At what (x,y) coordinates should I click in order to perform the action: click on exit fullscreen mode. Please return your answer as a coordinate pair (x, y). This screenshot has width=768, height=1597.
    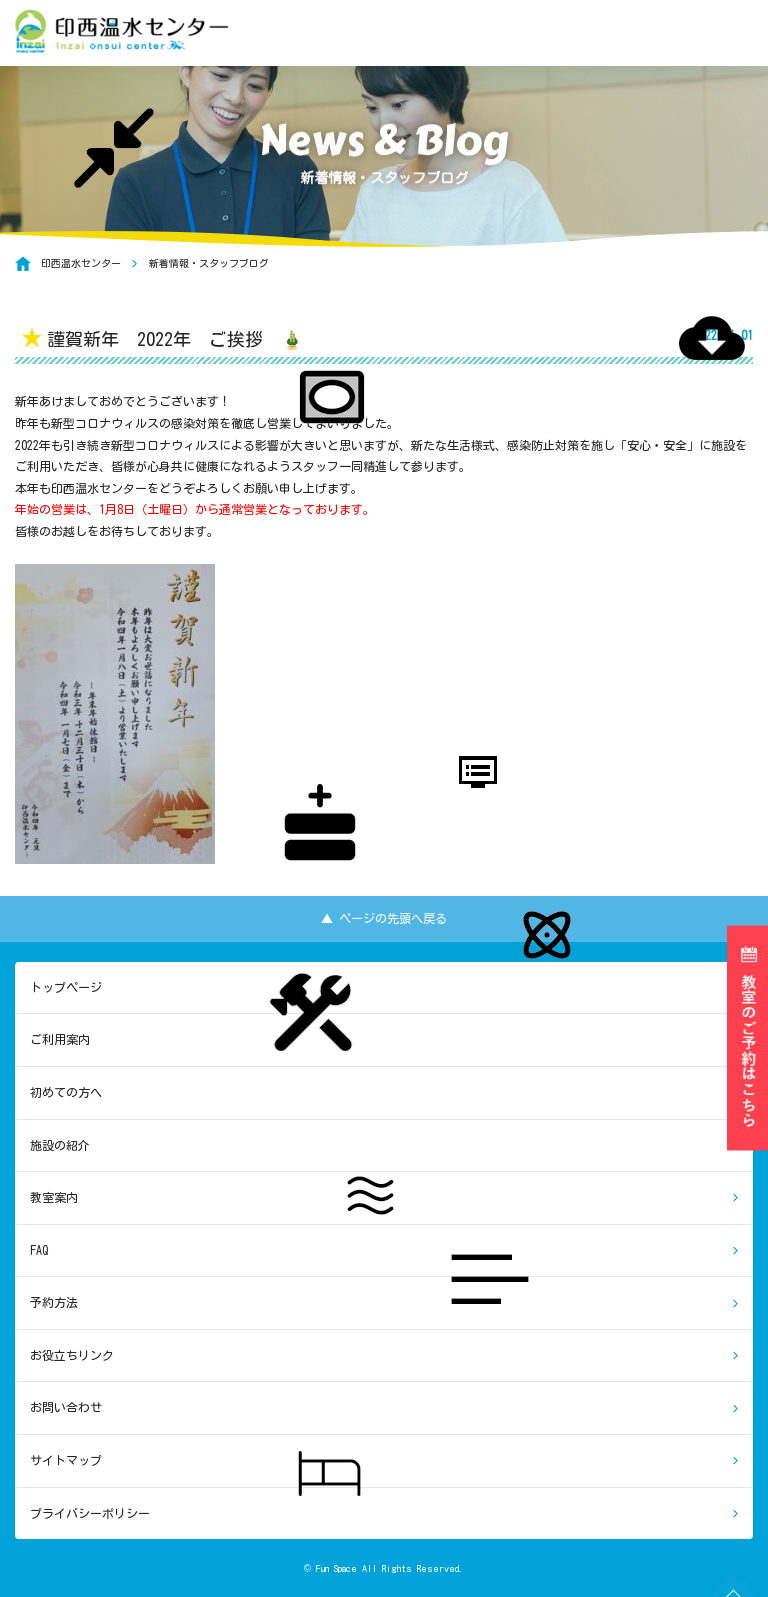
    Looking at the image, I should click on (114, 148).